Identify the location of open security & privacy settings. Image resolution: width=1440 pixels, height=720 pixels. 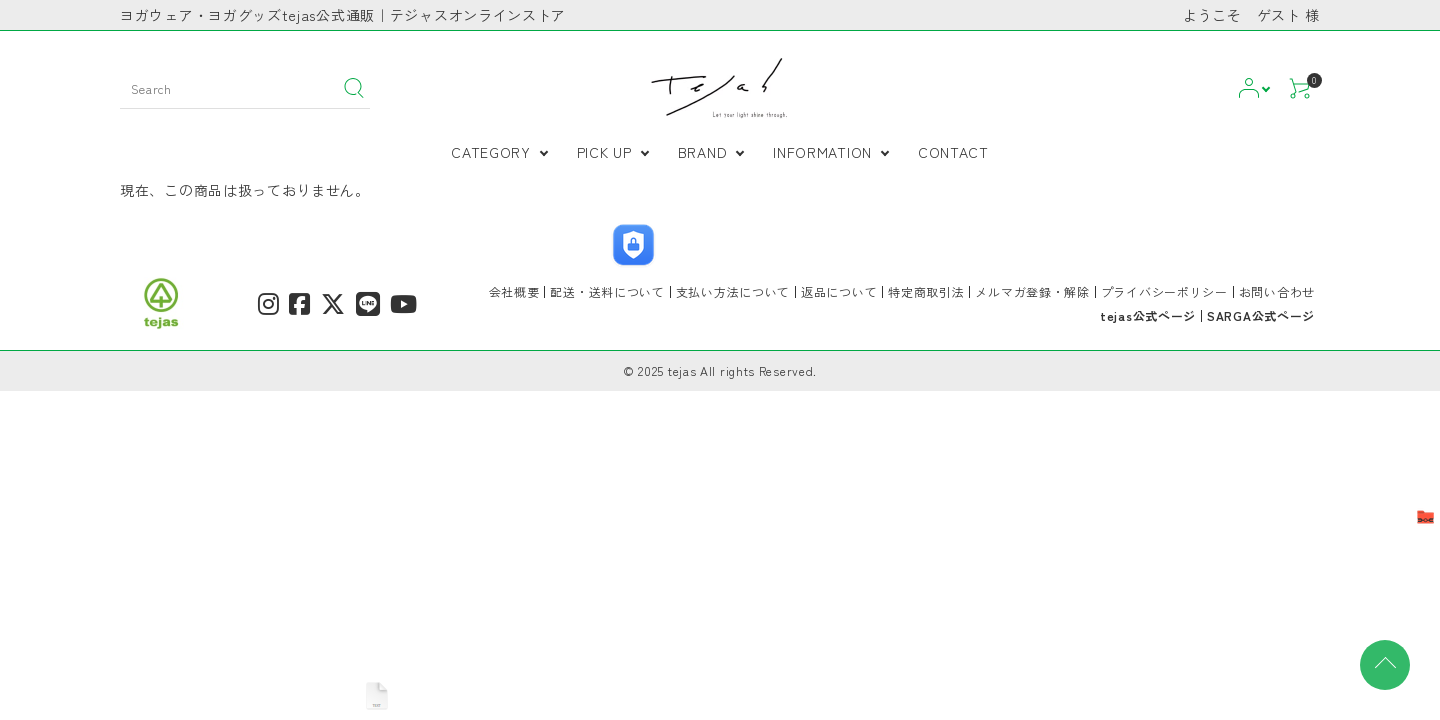
(633, 245).